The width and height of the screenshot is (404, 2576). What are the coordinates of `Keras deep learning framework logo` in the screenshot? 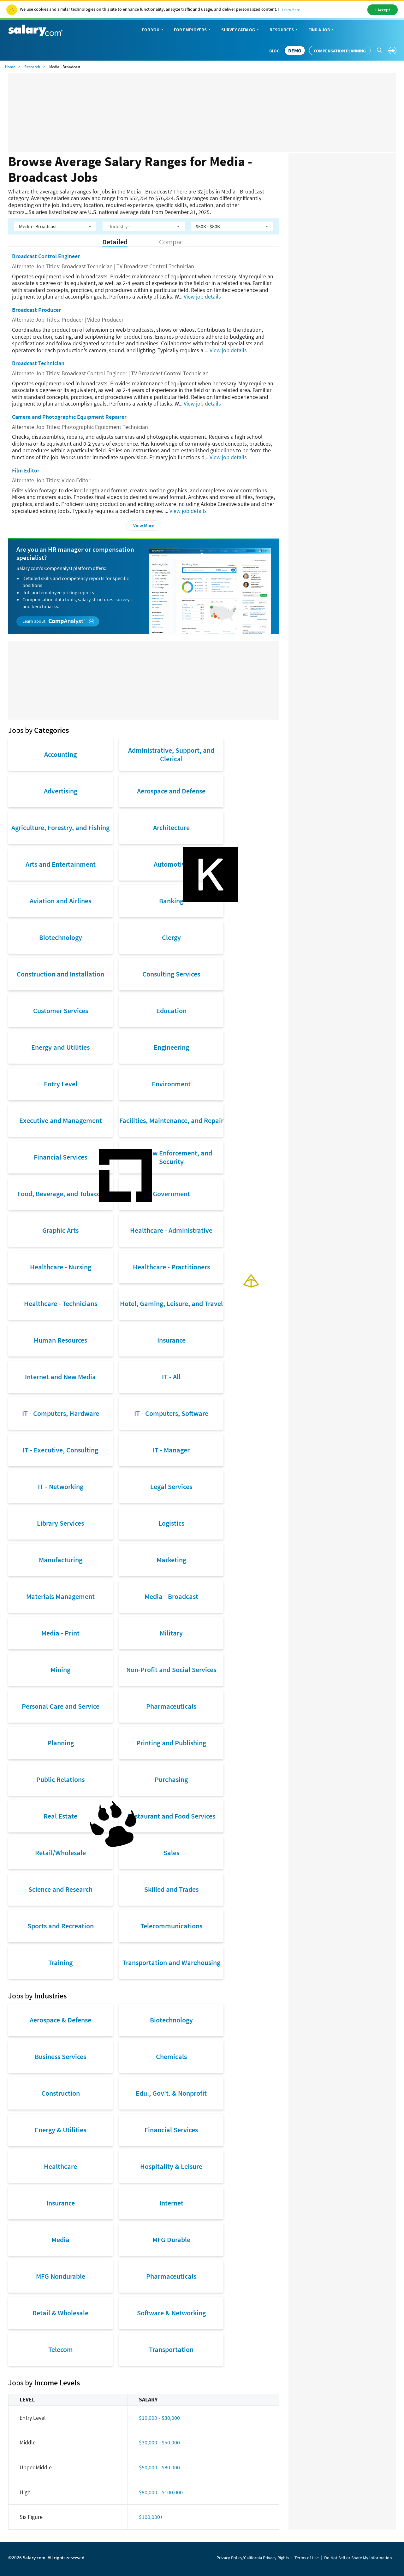 It's located at (211, 875).